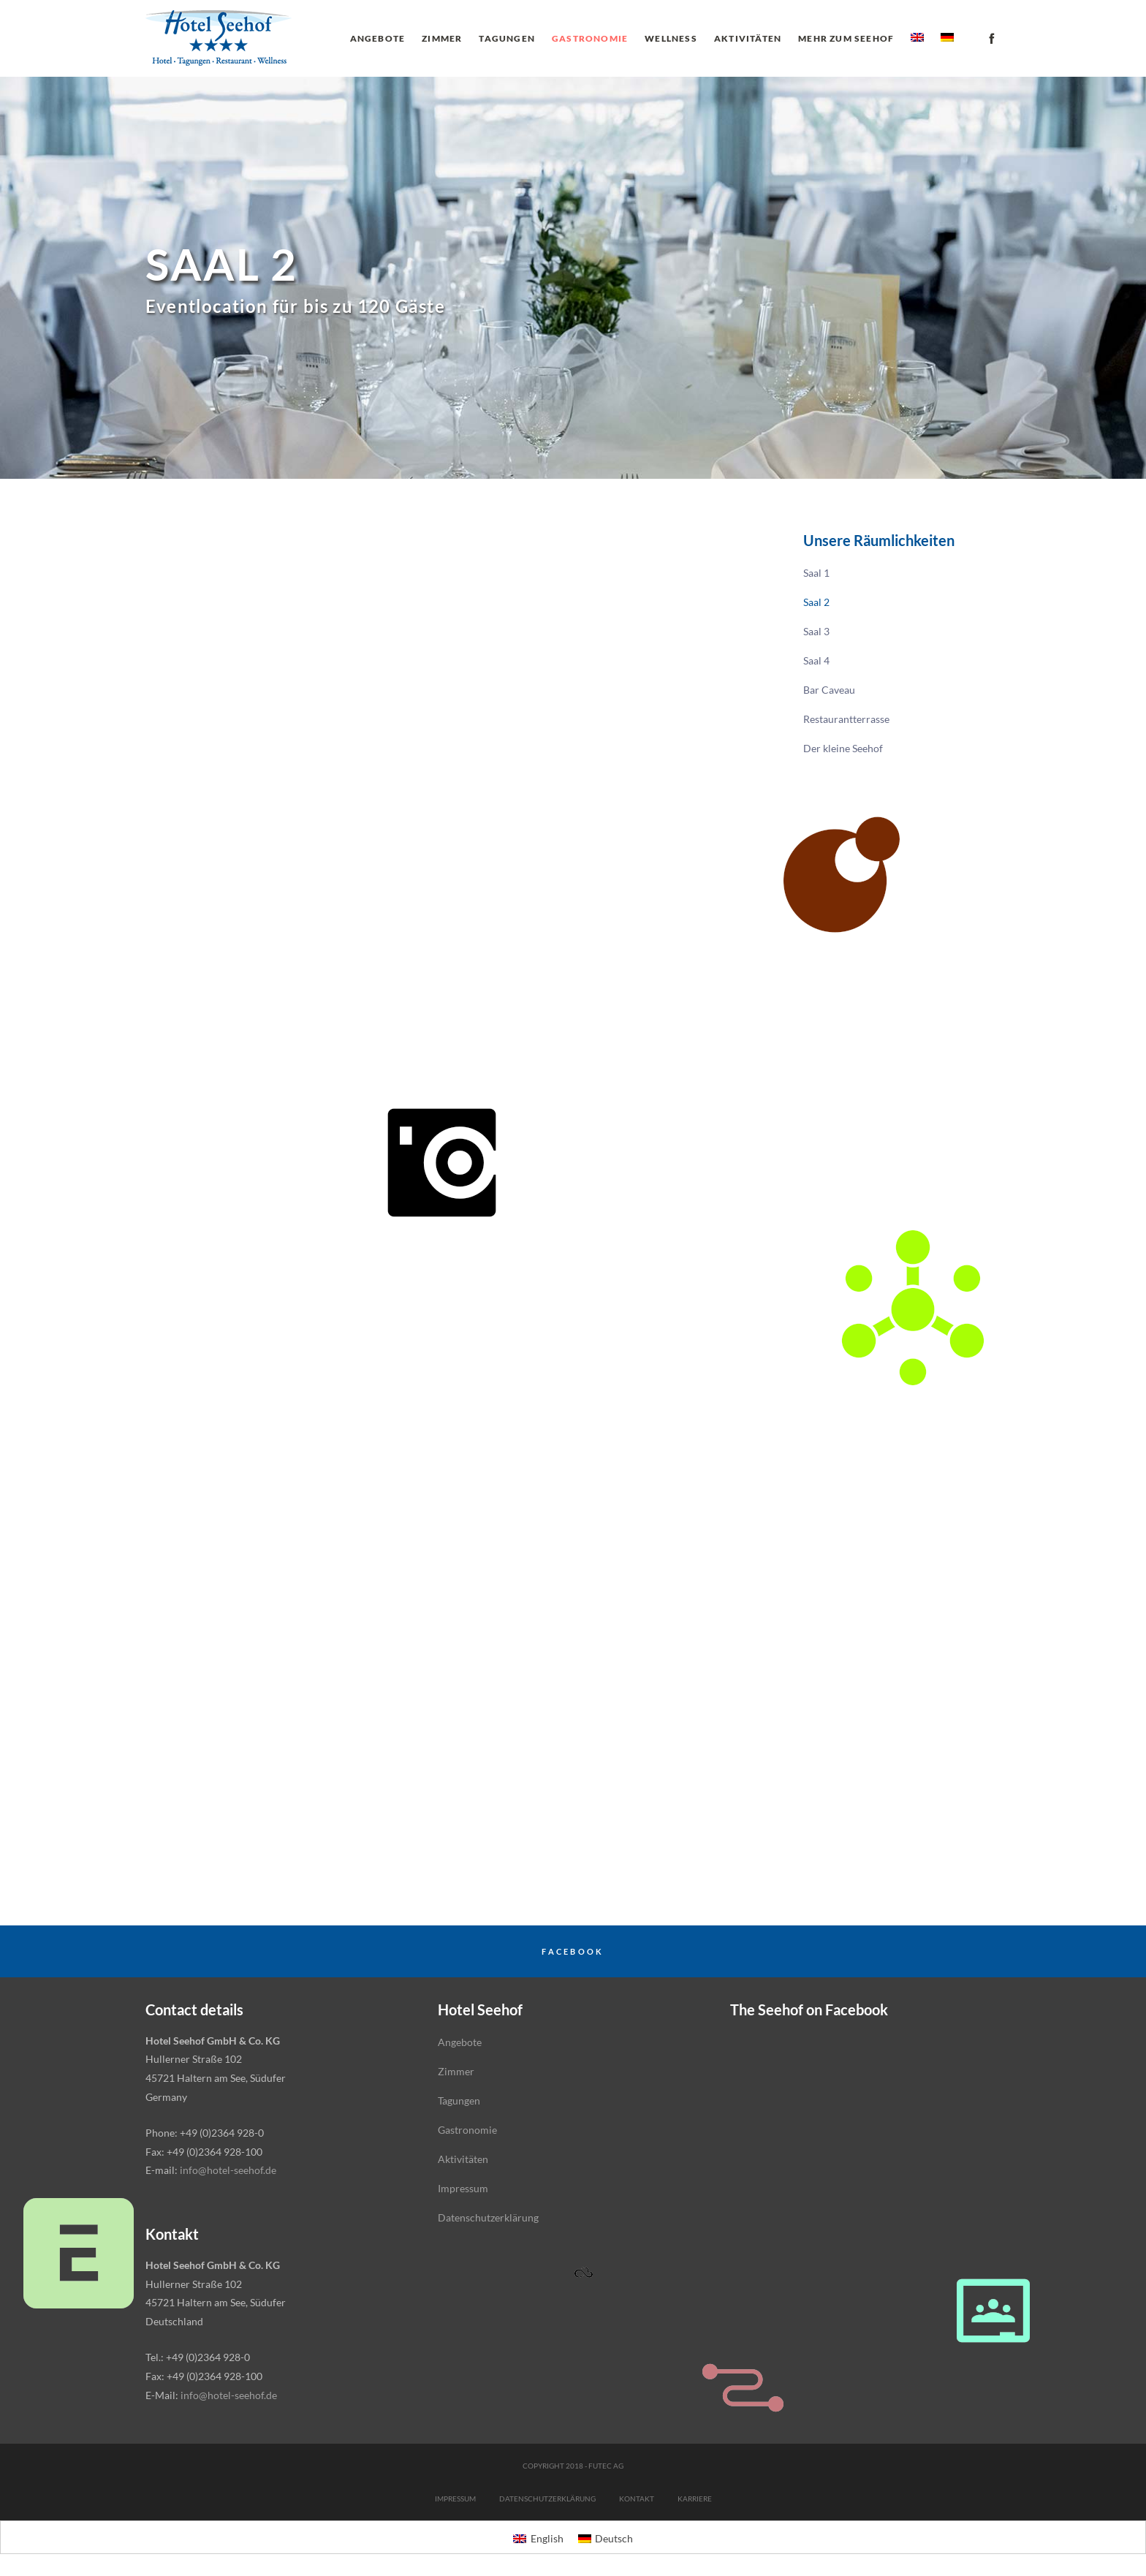  Describe the element at coordinates (583, 2272) in the screenshot. I see `skyatlas brand logo` at that location.